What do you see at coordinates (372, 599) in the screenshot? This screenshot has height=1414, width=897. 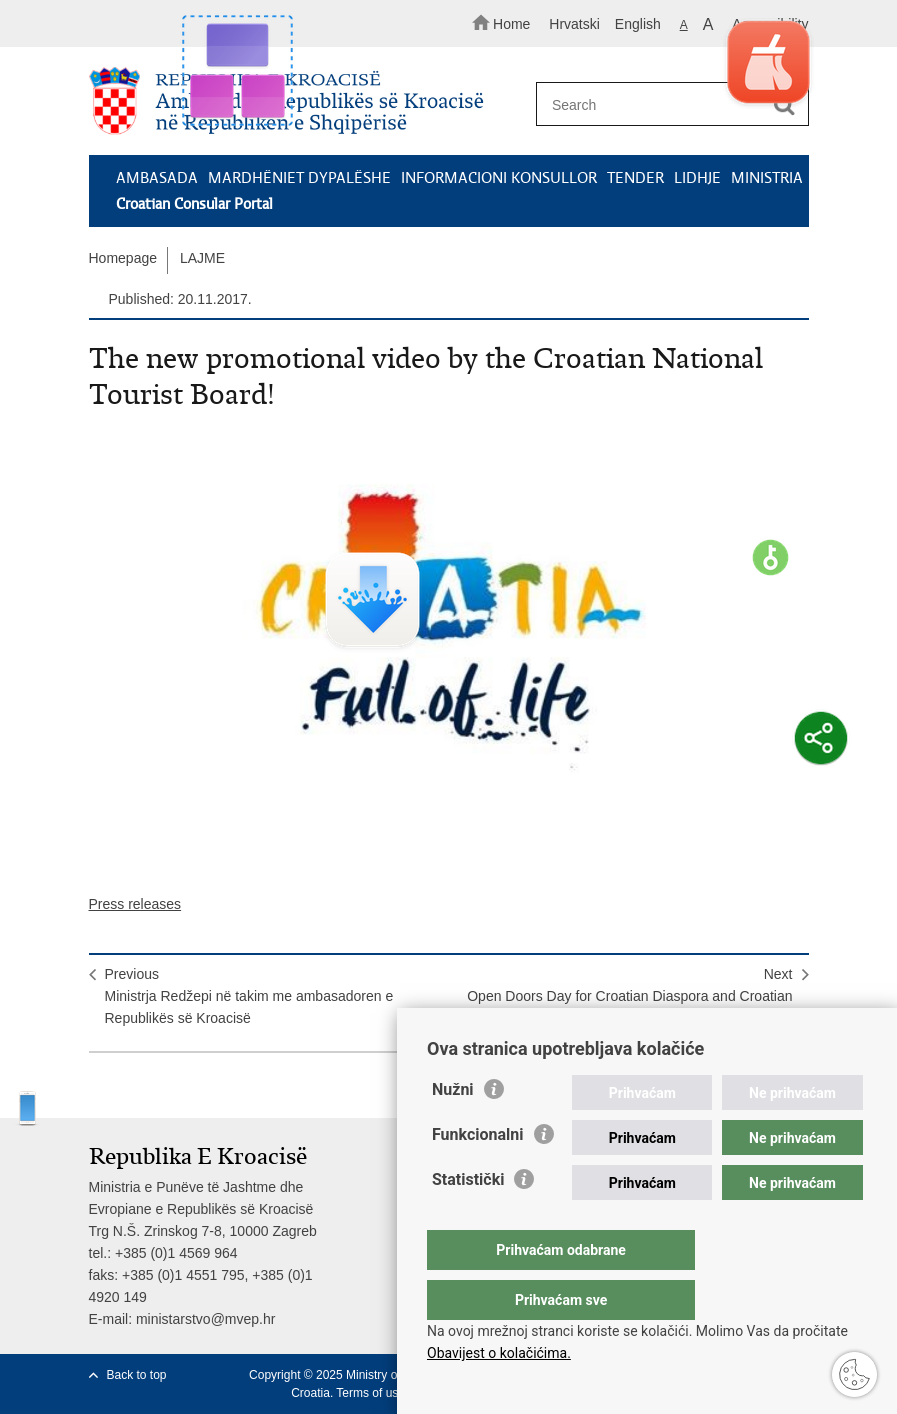 I see `open ktorrent to manage torrent downloads` at bounding box center [372, 599].